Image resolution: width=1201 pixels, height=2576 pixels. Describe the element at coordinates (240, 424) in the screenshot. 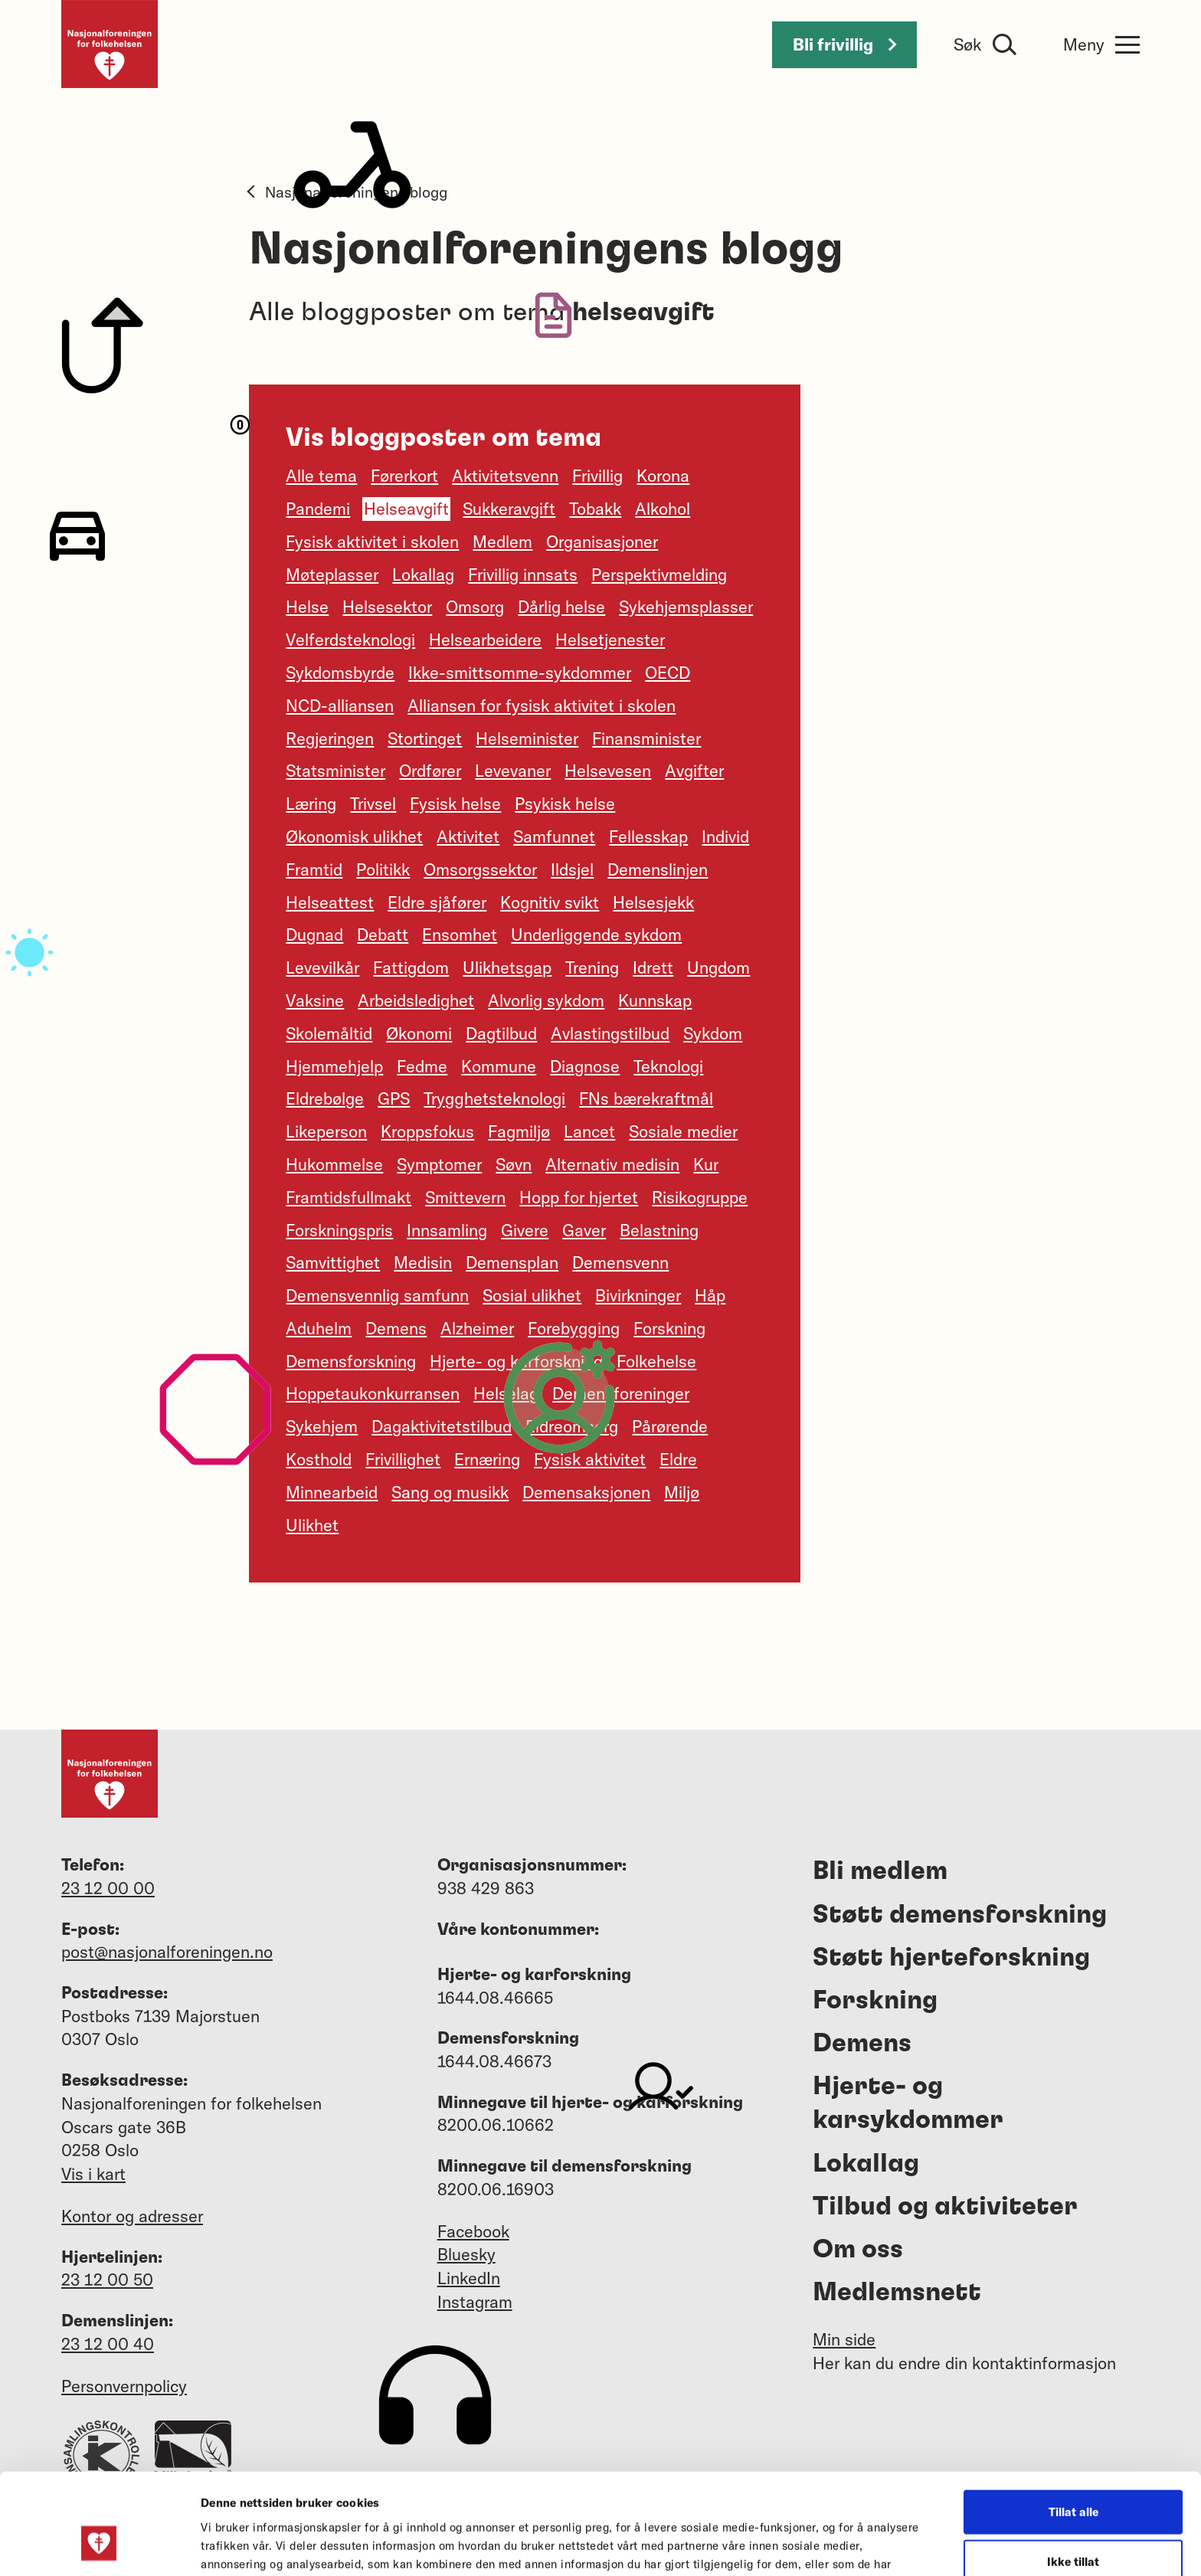

I see `indicates zero items or empty count` at that location.